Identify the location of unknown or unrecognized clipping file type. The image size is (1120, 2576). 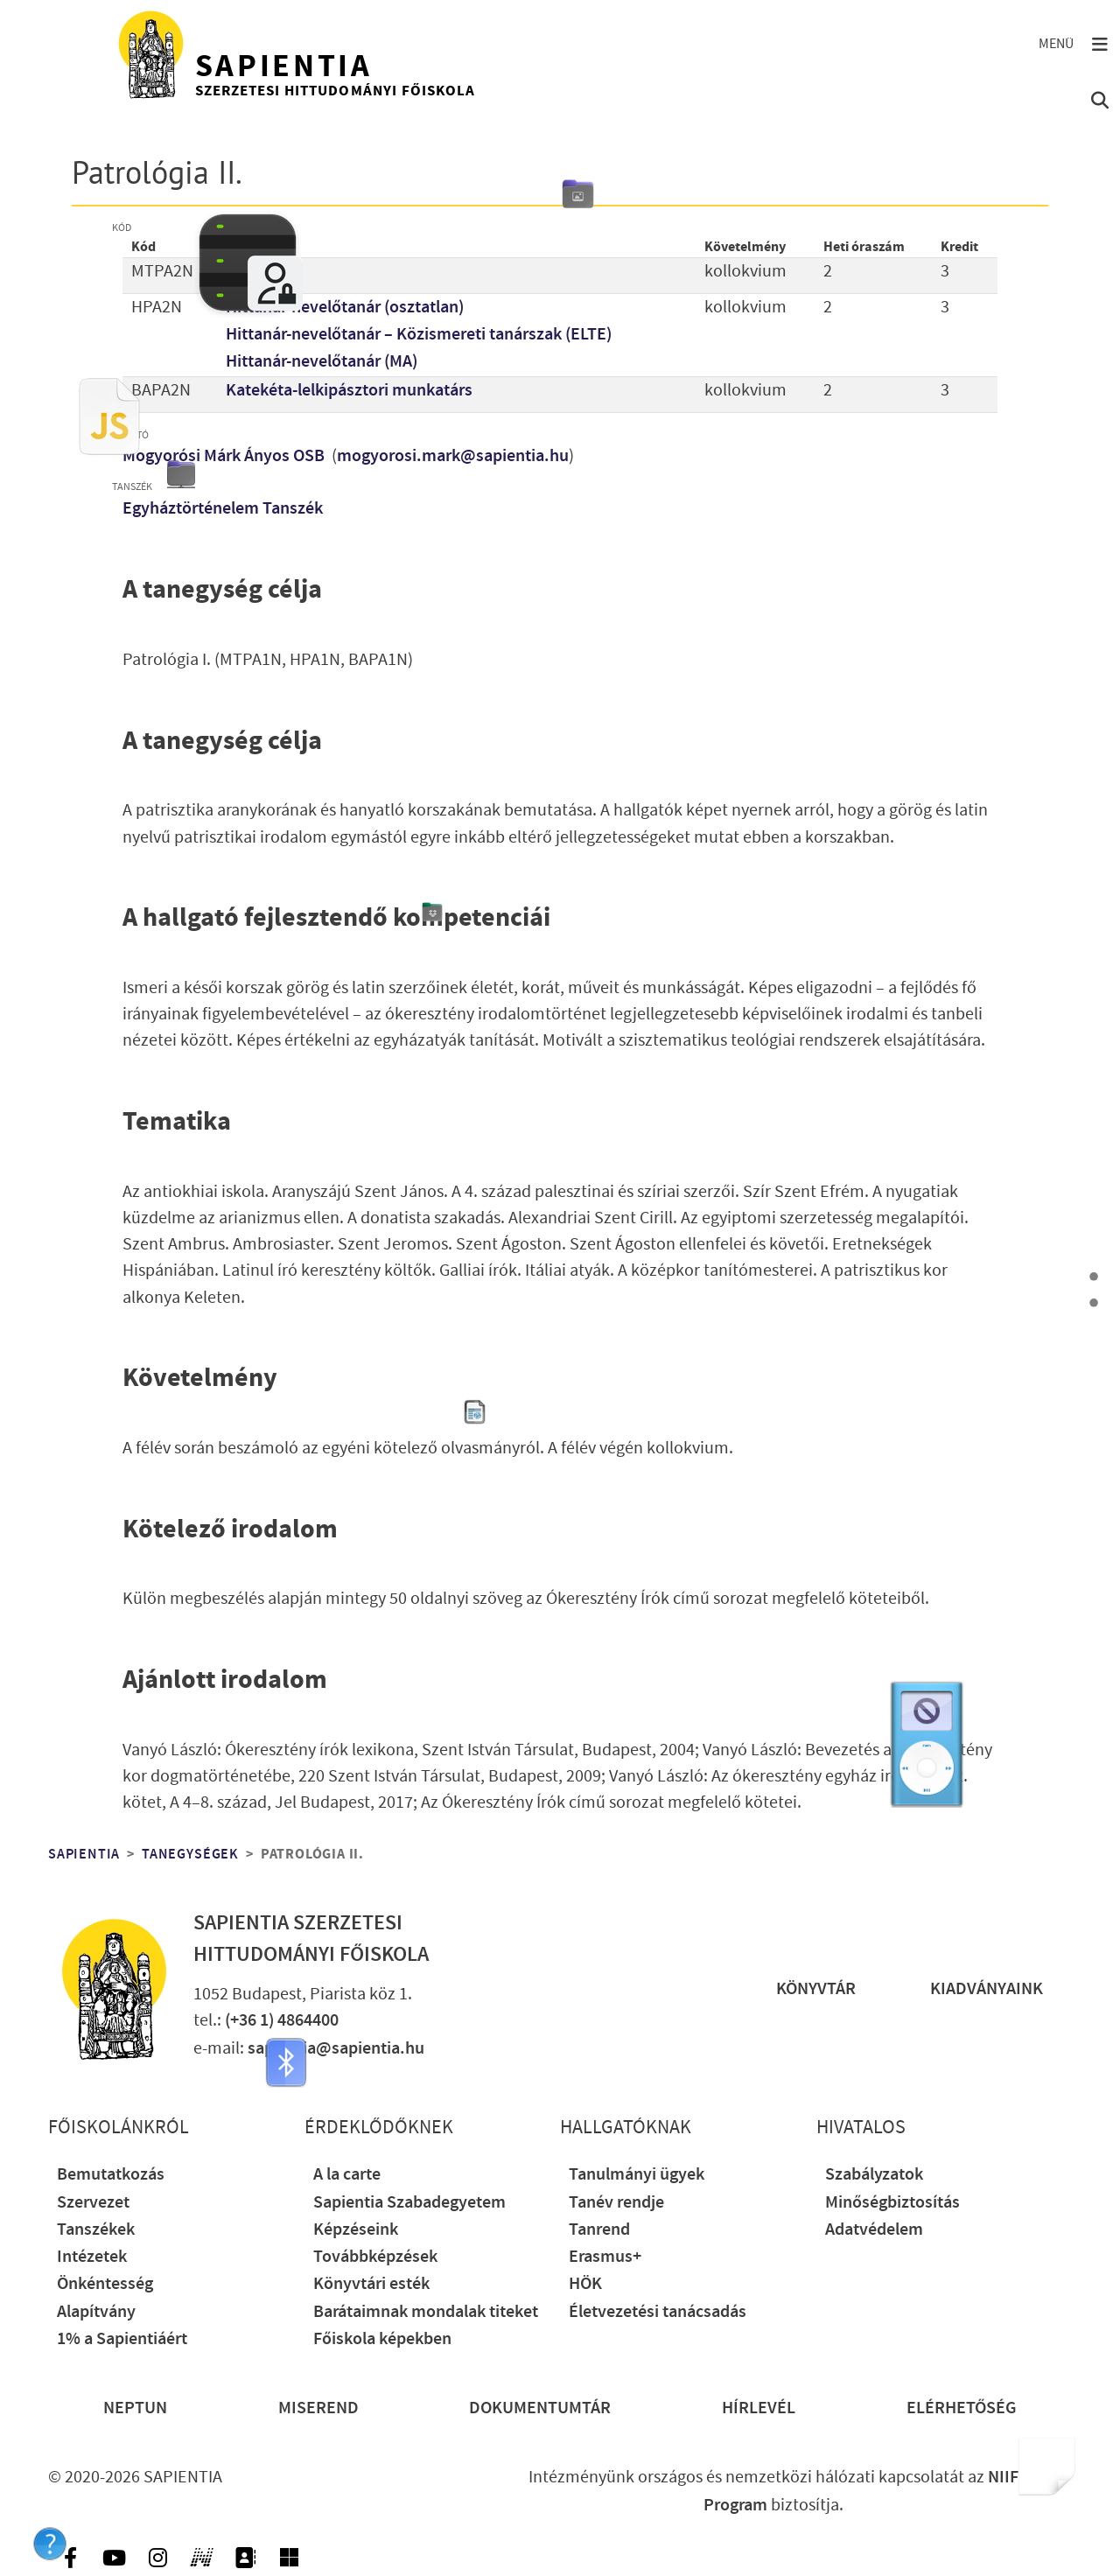
(1046, 2468).